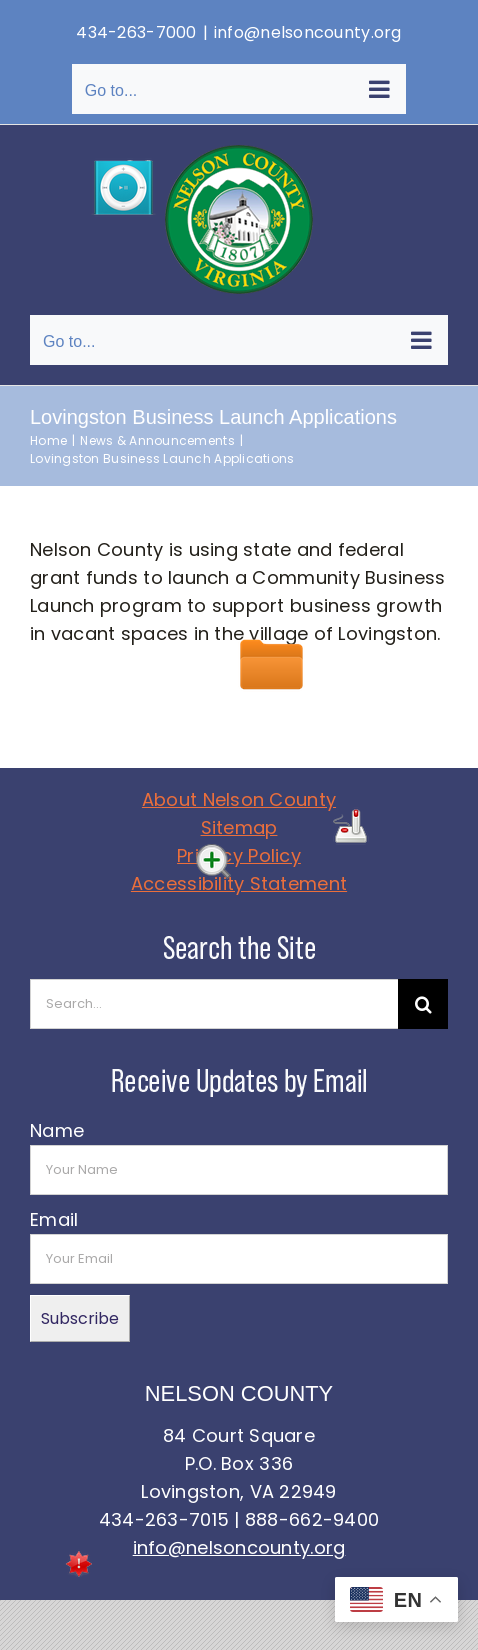  Describe the element at coordinates (351, 827) in the screenshot. I see `open games and entertainment applications` at that location.